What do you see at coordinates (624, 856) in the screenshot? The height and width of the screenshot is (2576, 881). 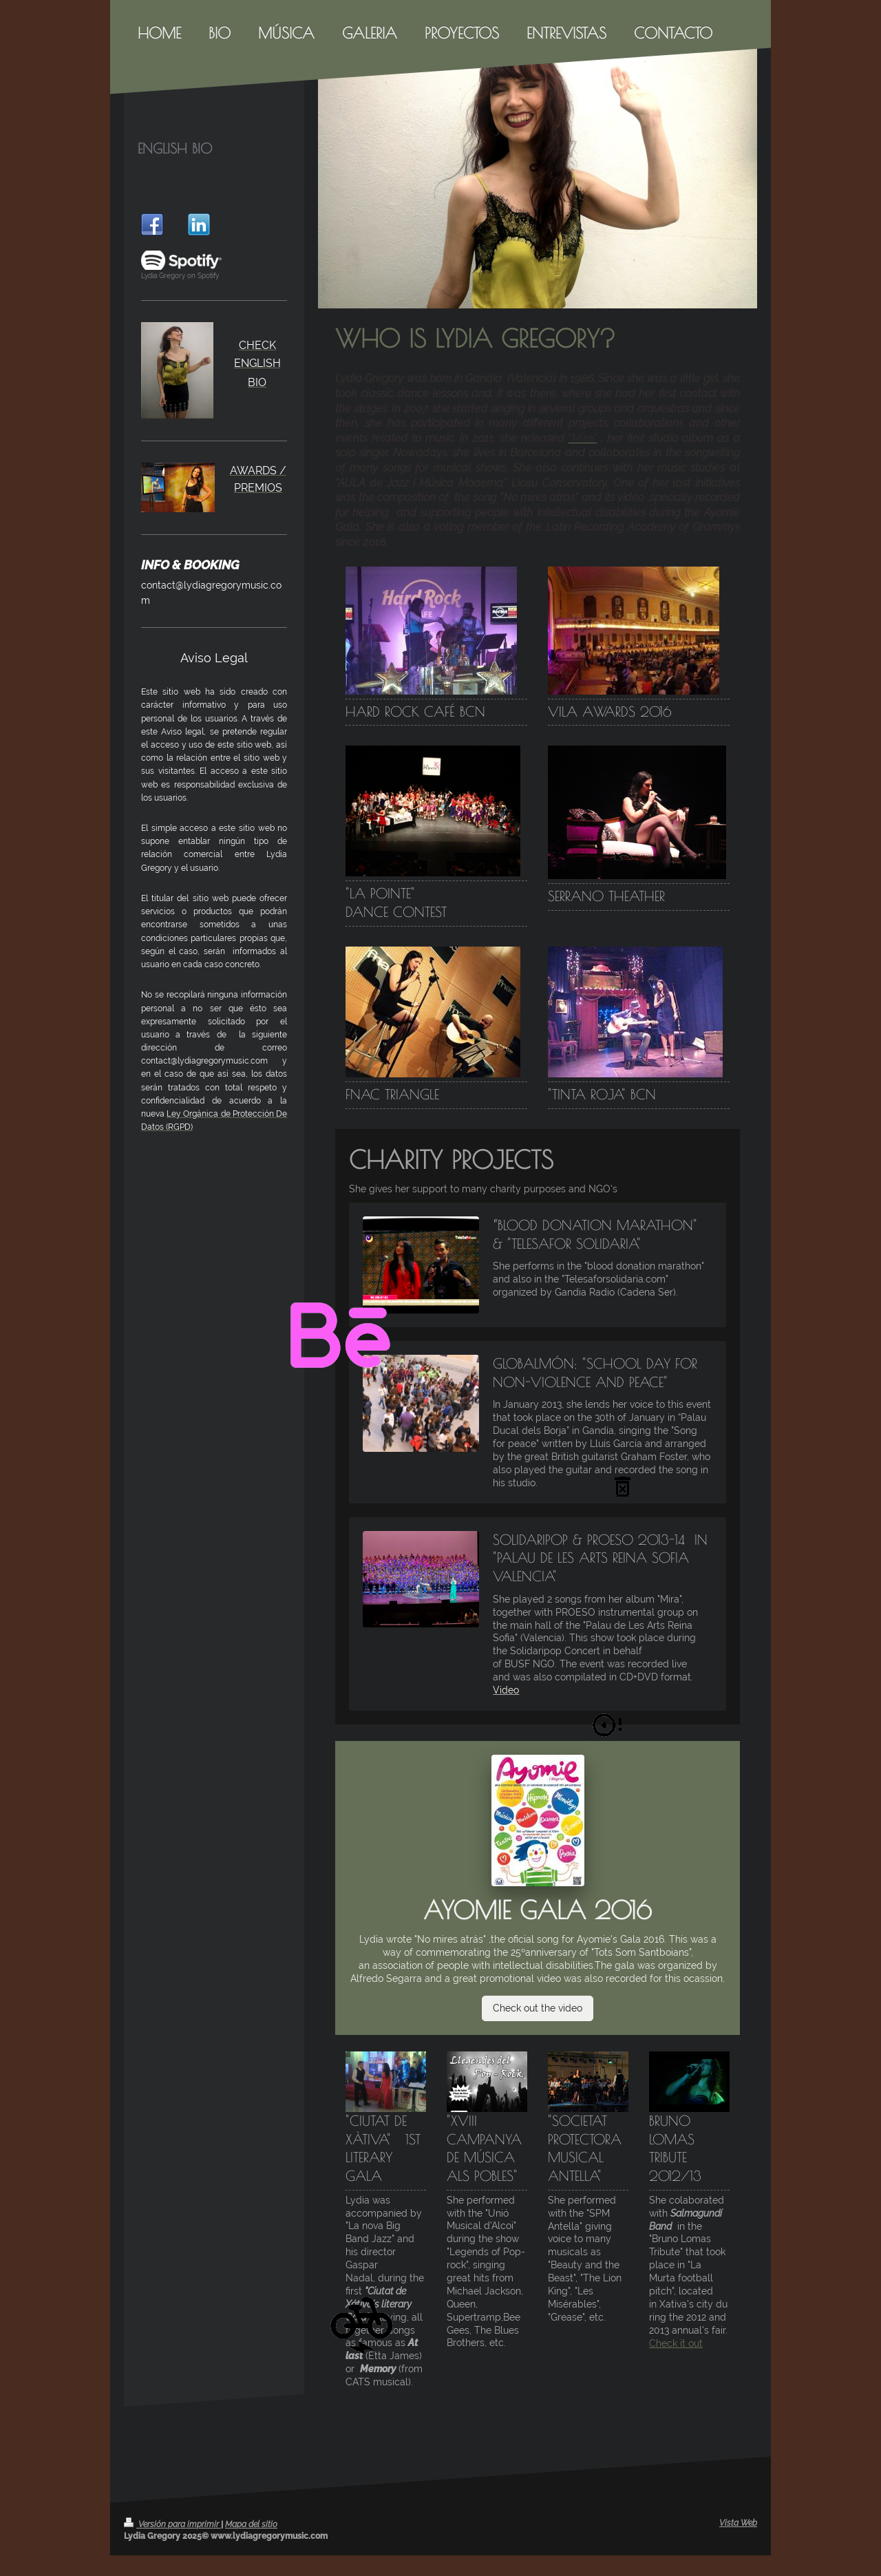 I see `undo the last action` at bounding box center [624, 856].